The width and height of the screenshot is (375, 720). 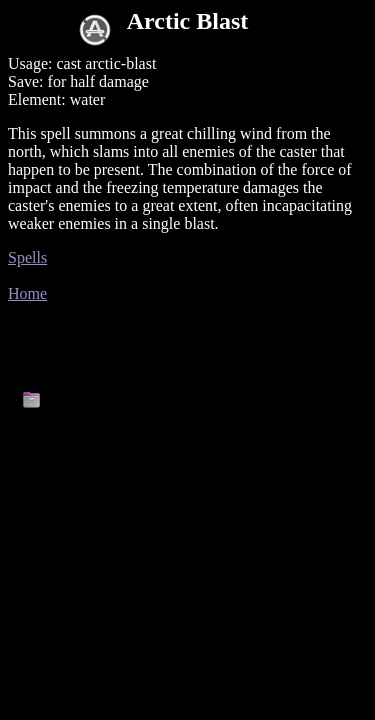 I want to click on open the file manager, so click(x=31, y=399).